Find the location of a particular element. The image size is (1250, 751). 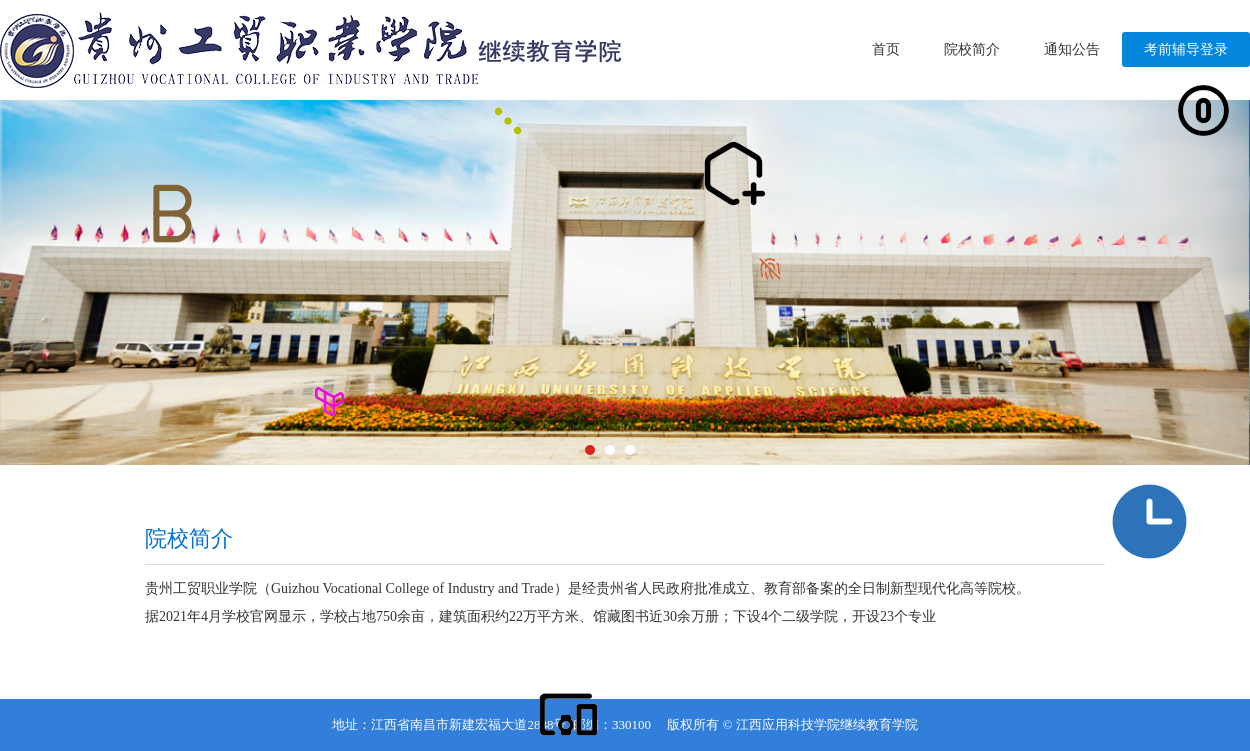

add a new module or component is located at coordinates (733, 173).